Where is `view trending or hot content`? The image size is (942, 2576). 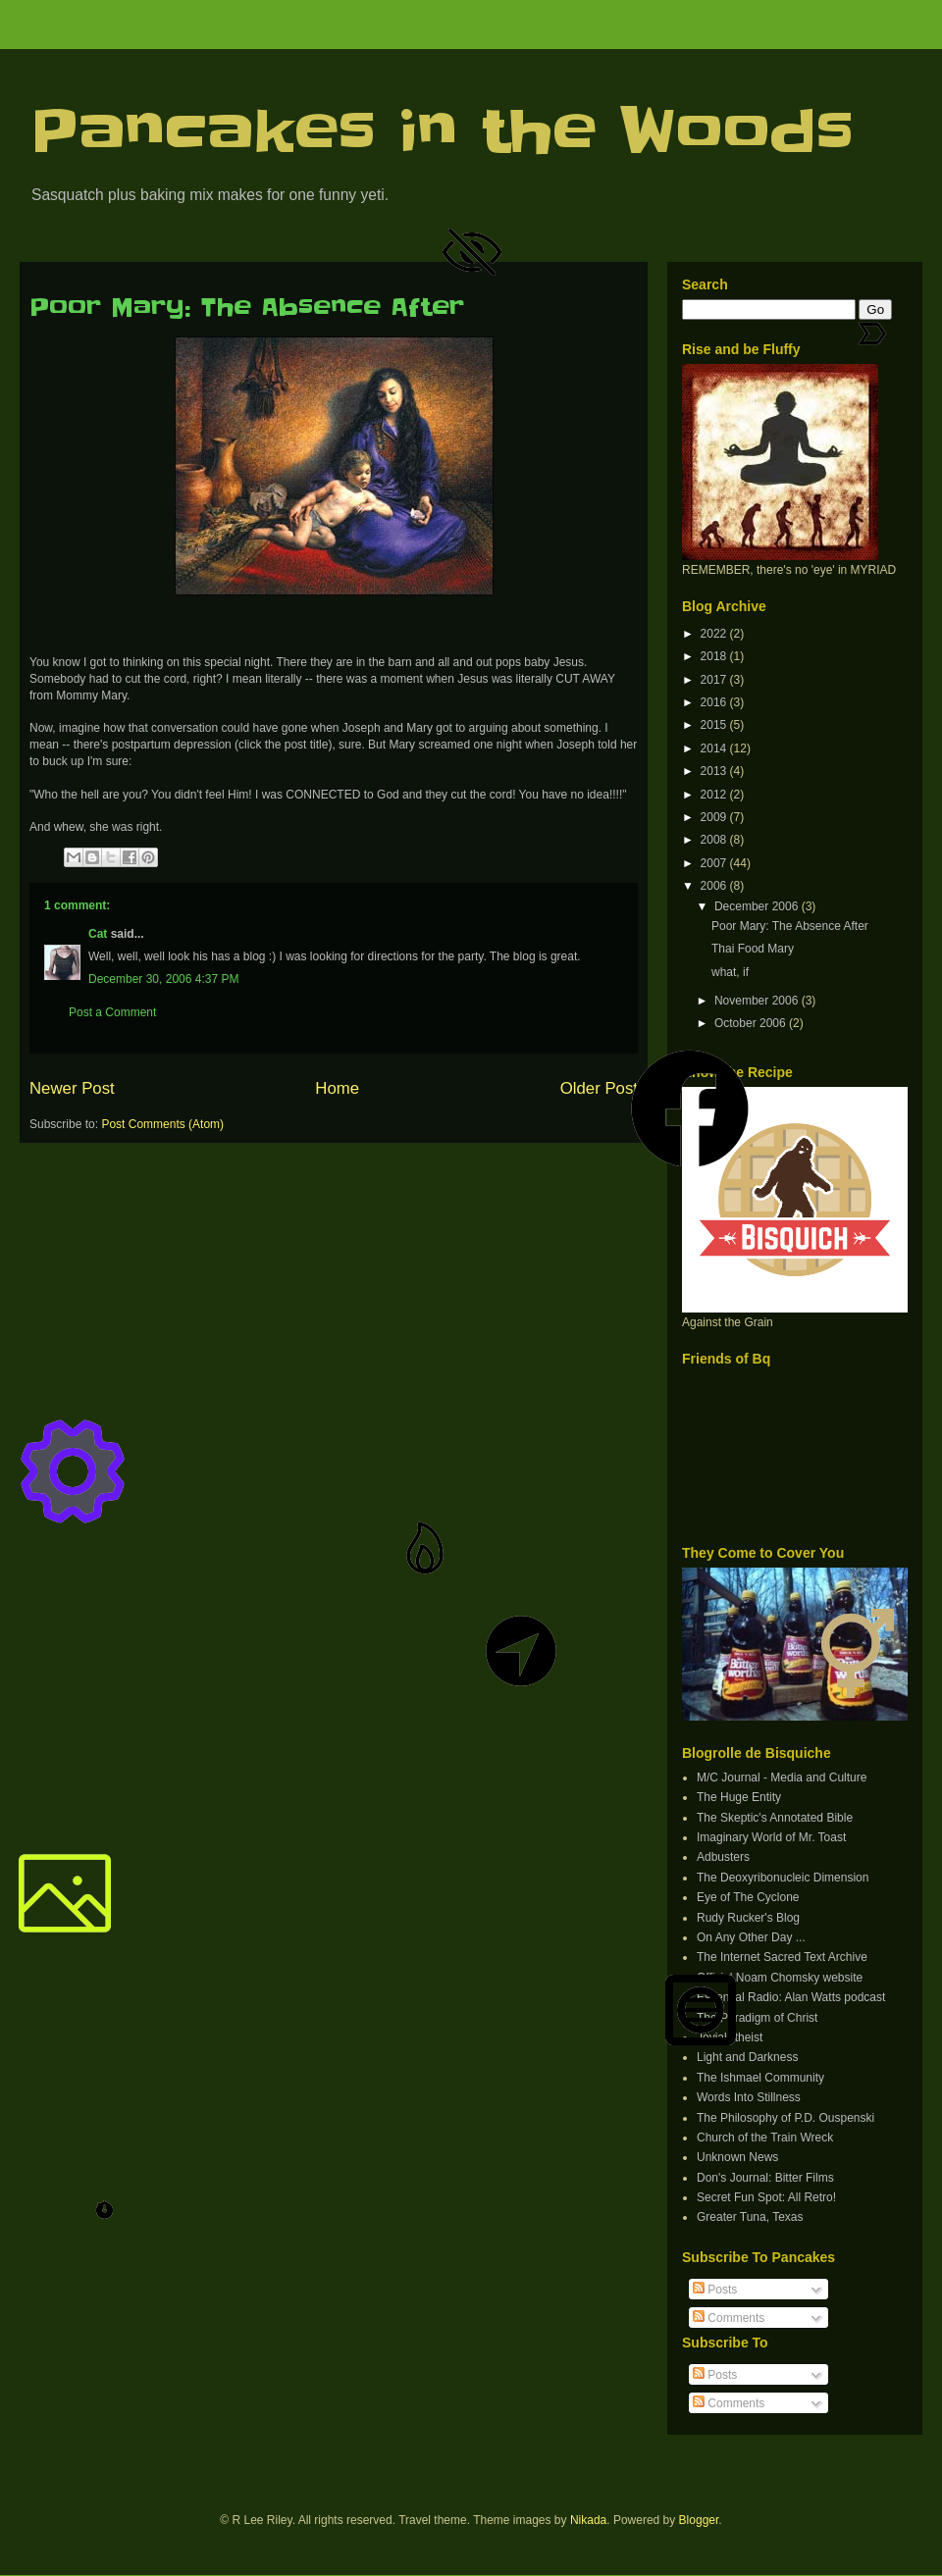
view trending or hot content is located at coordinates (425, 1548).